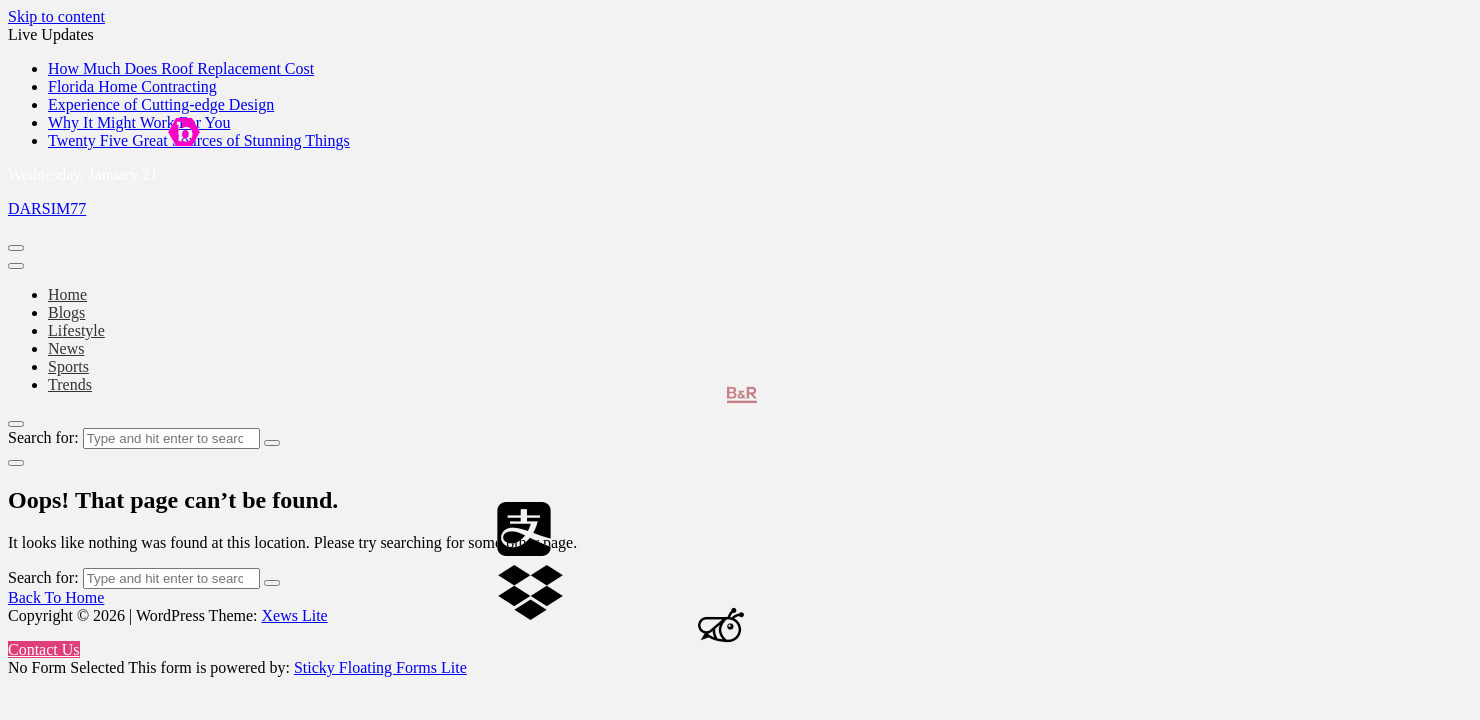 The image size is (1480, 720). I want to click on B&R Automation company logo, so click(742, 395).